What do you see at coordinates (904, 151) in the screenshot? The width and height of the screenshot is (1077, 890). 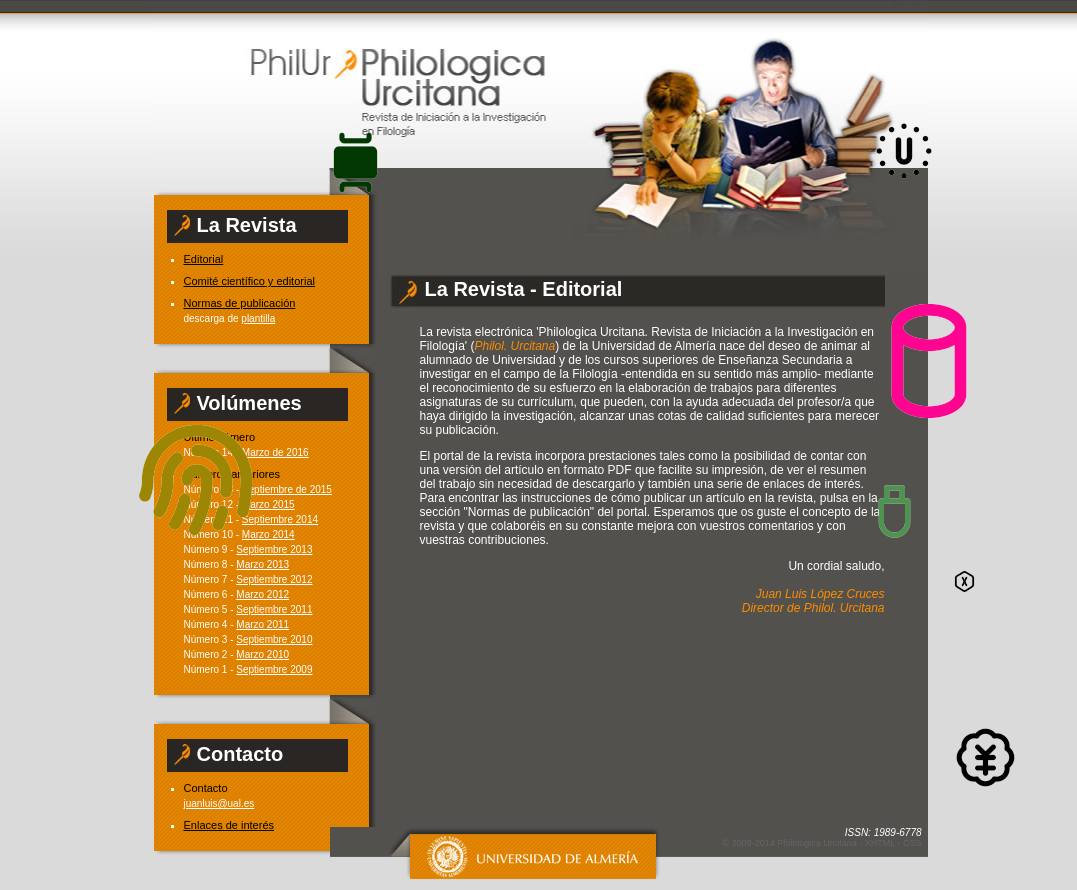 I see `indicates a pending or unverified user account` at bounding box center [904, 151].